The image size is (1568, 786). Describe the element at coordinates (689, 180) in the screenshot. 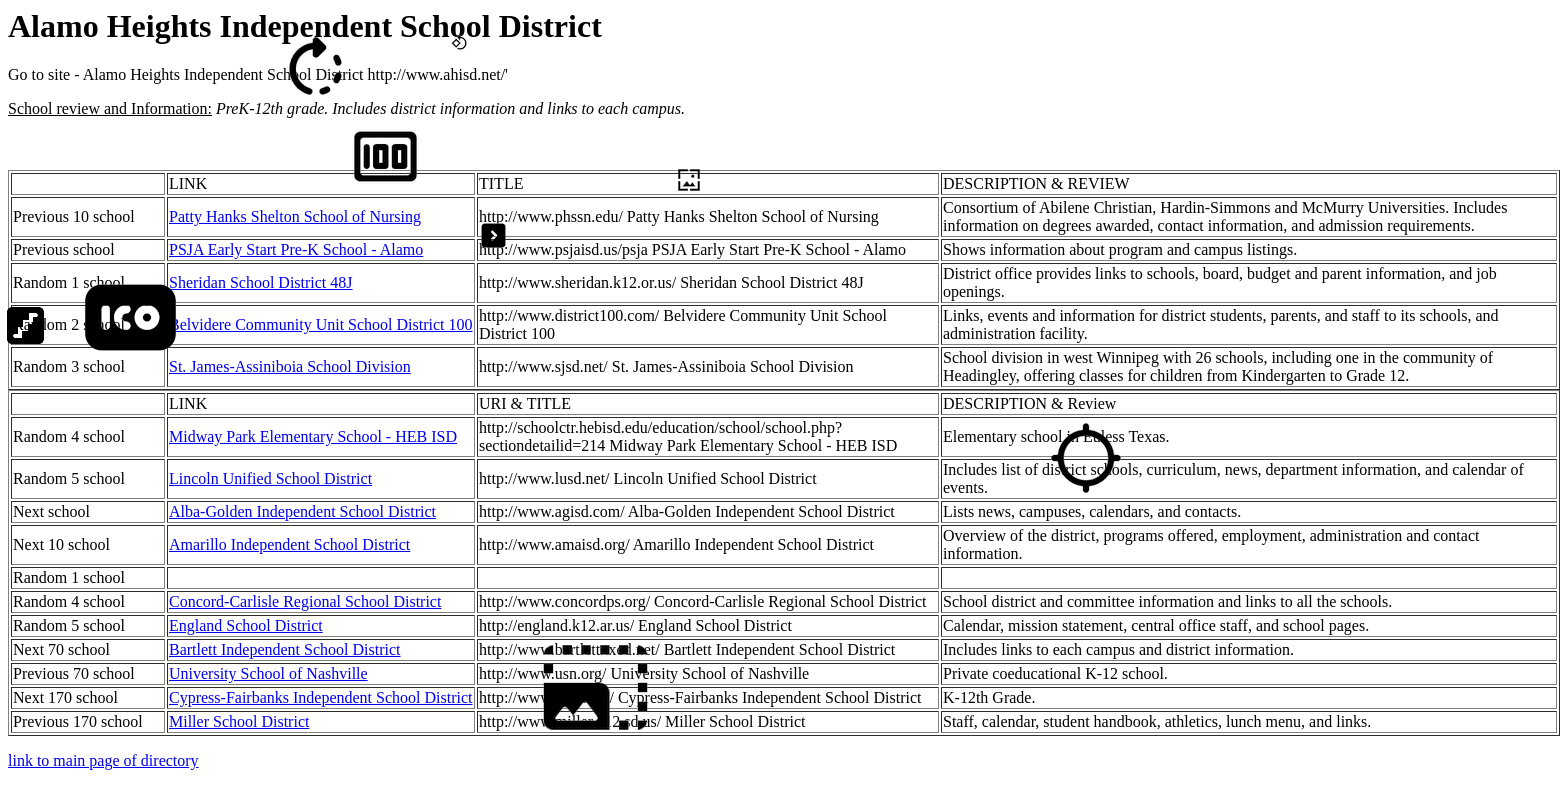

I see `change or set wallpaper` at that location.